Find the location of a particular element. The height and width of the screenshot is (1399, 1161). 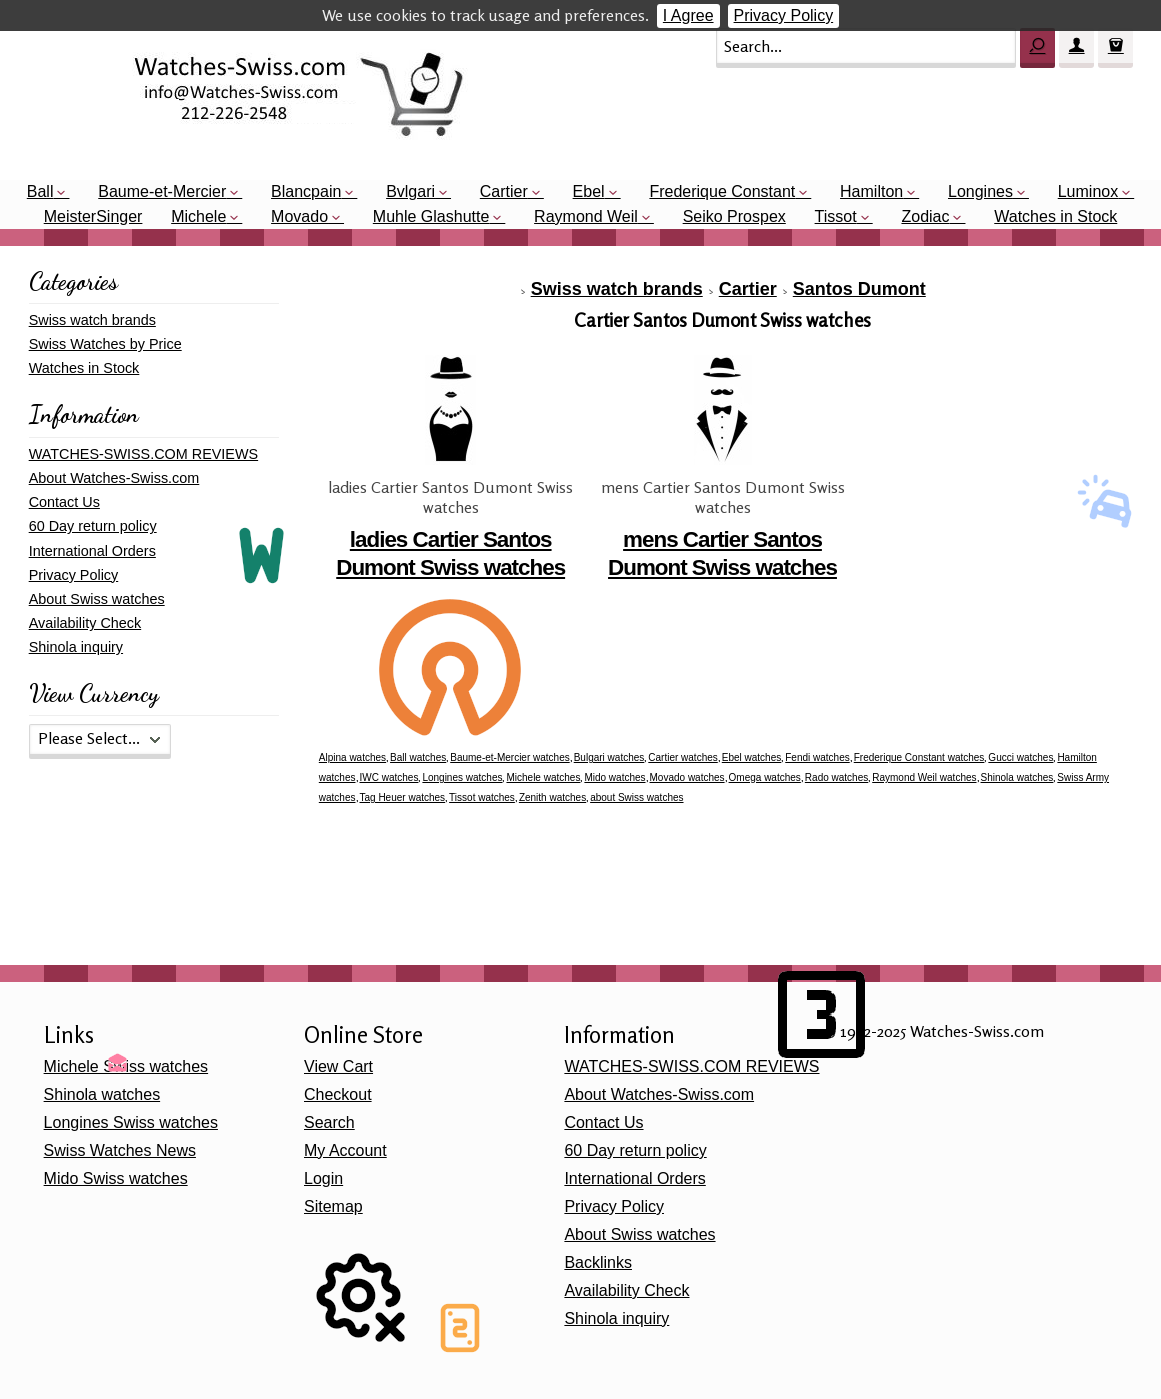

view opened or read messages is located at coordinates (117, 1062).